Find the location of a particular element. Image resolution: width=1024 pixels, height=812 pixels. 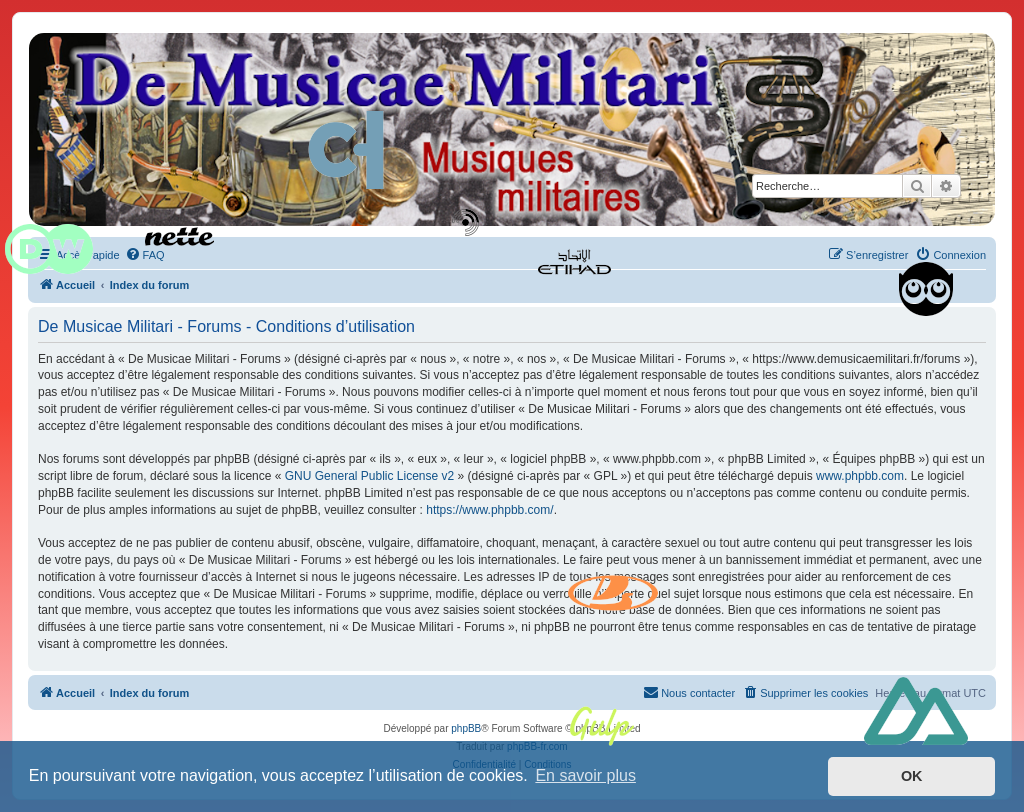

visit ulule crowdfunding platform is located at coordinates (926, 289).